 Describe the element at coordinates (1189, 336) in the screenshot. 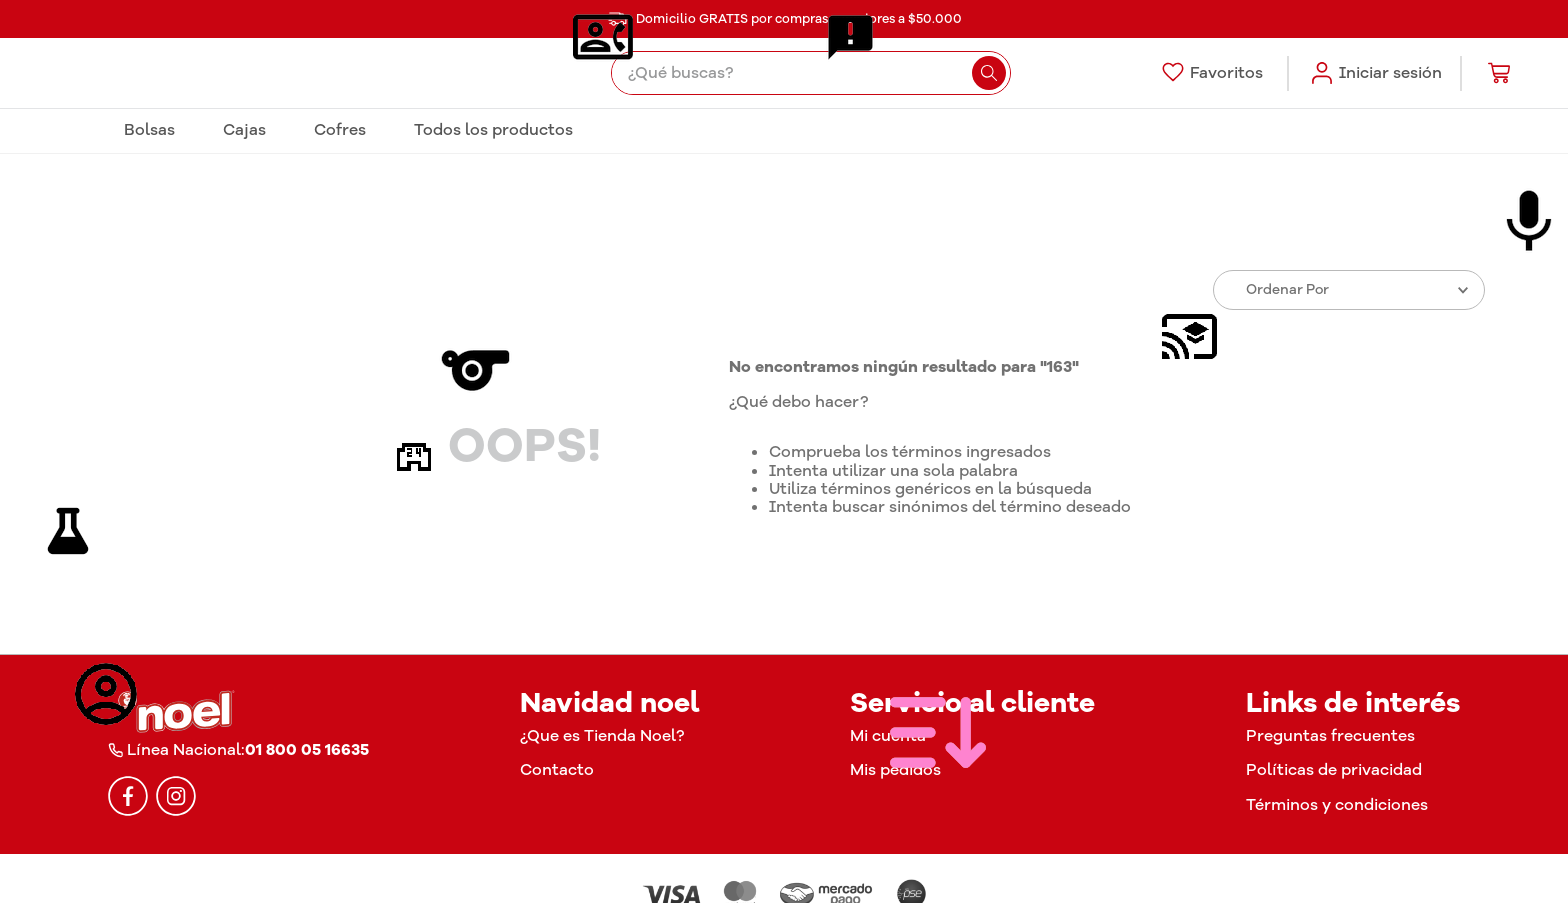

I see `cast or share screen to classroom display` at that location.